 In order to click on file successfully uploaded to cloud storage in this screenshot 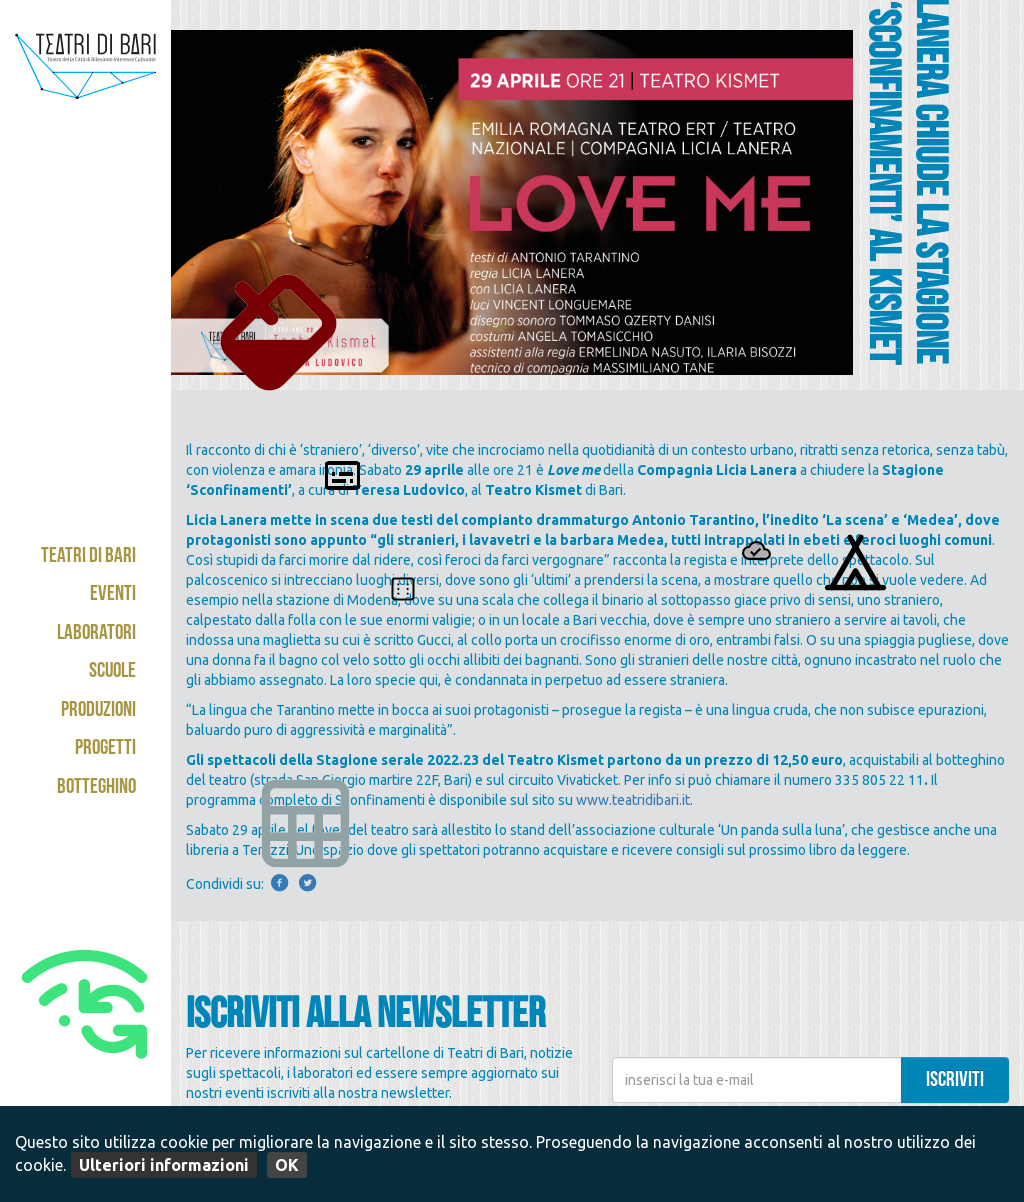, I will do `click(756, 550)`.